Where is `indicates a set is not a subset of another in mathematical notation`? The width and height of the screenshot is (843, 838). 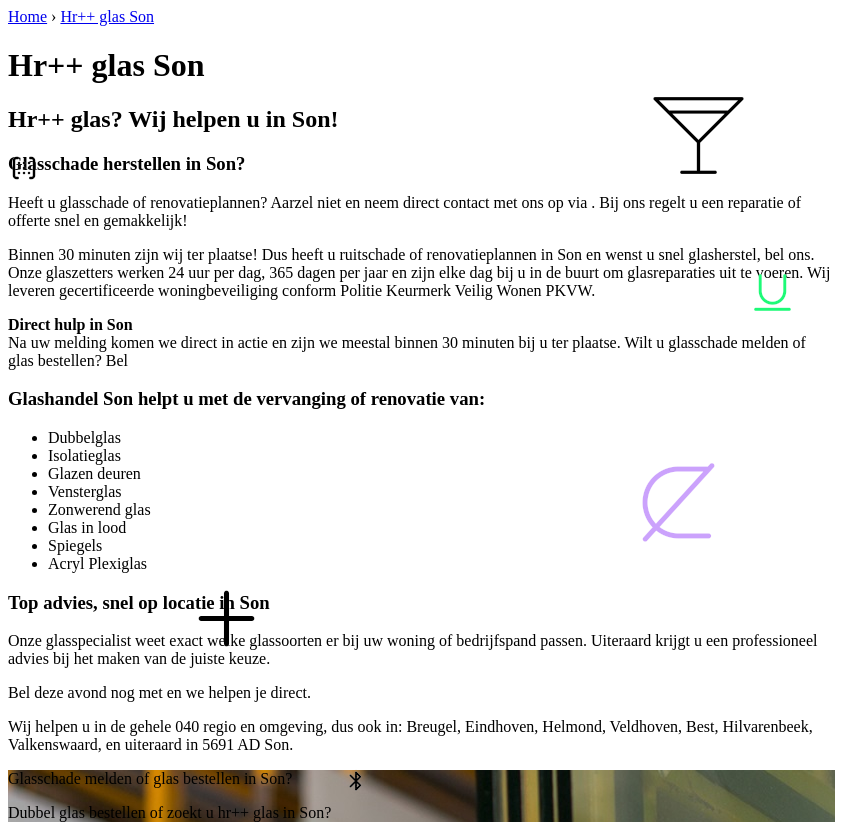
indicates a set is not a subset of another in mathematical notation is located at coordinates (678, 502).